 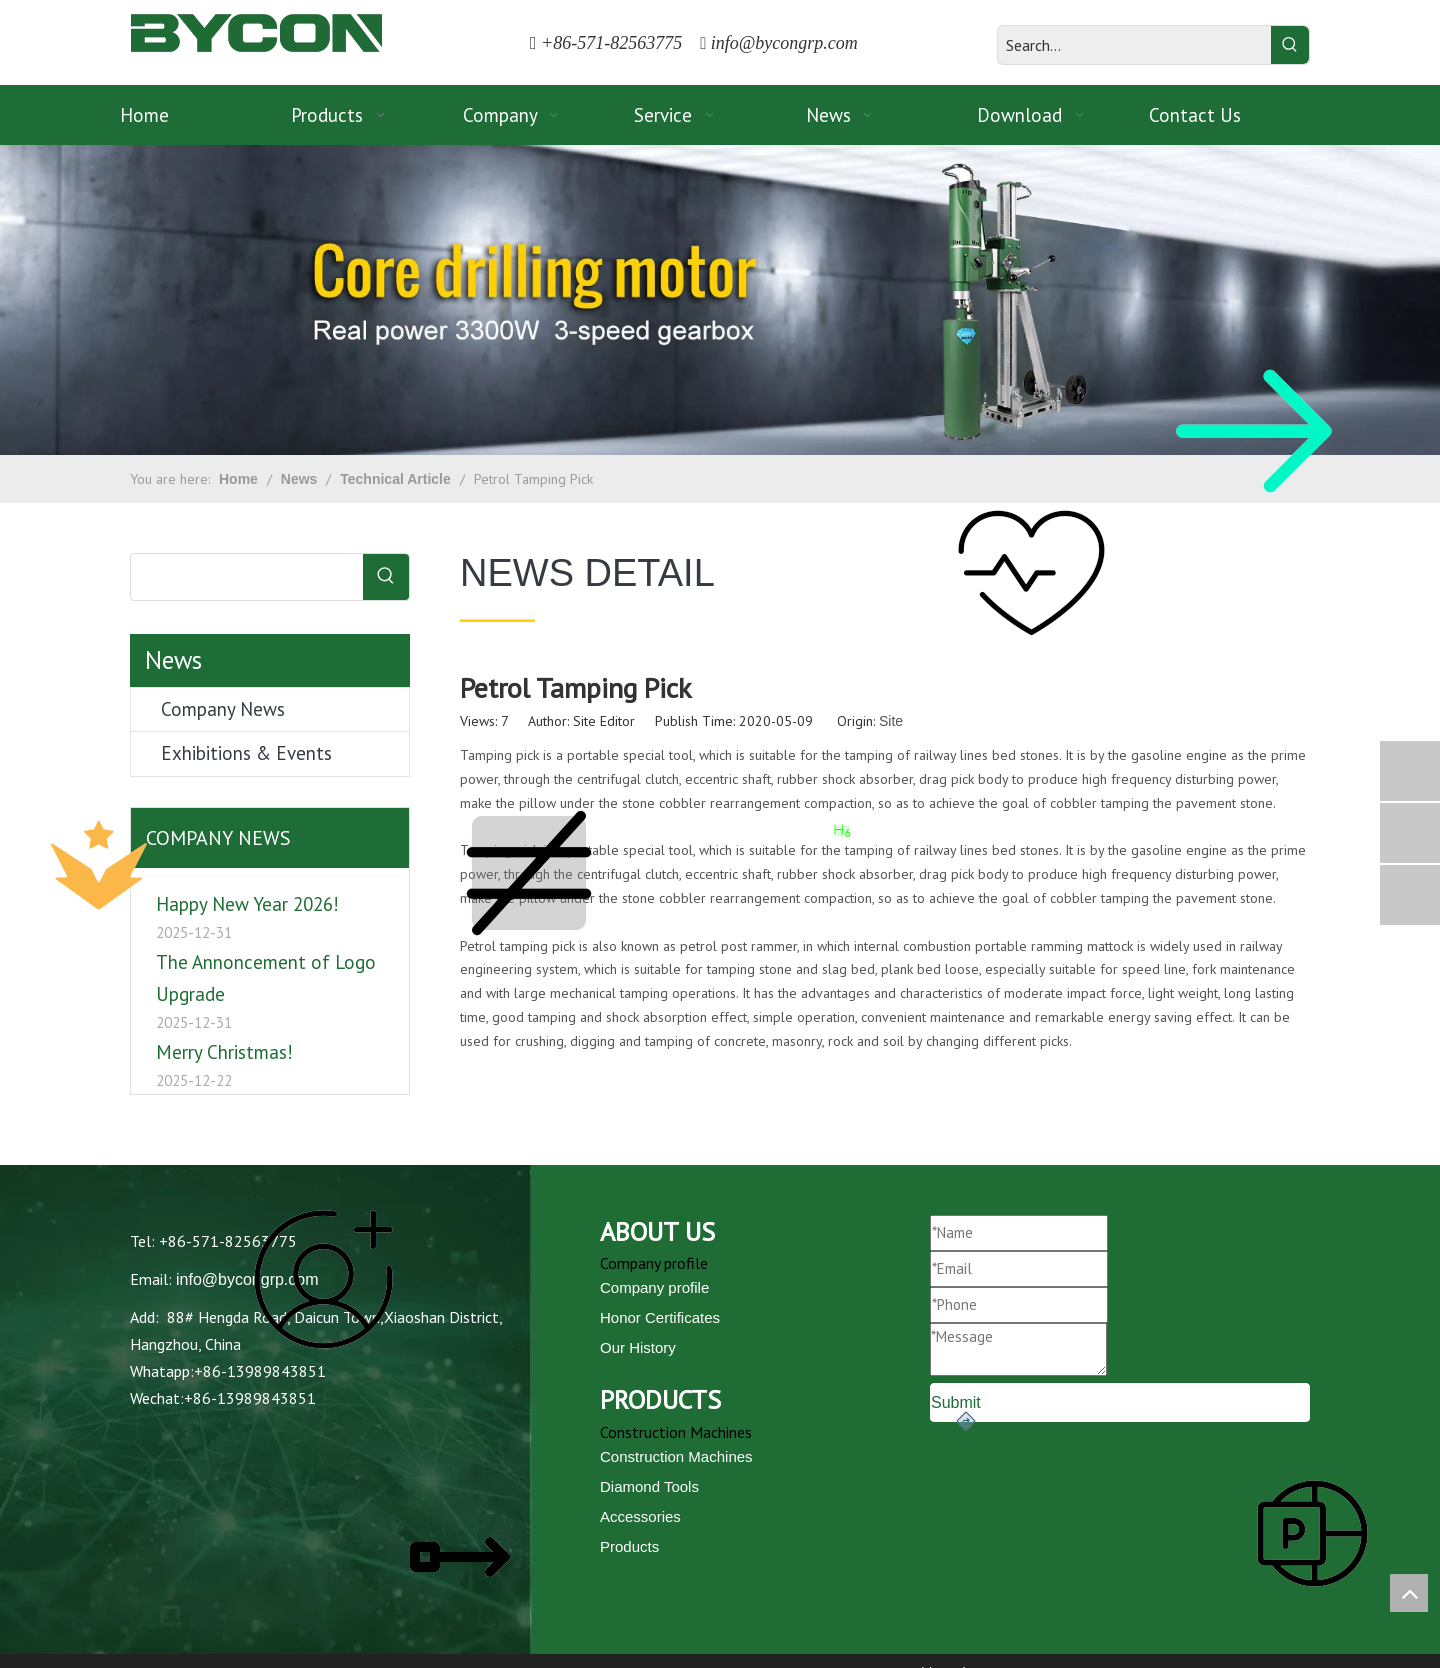 What do you see at coordinates (1255, 429) in the screenshot?
I see `navigate to the next item or page` at bounding box center [1255, 429].